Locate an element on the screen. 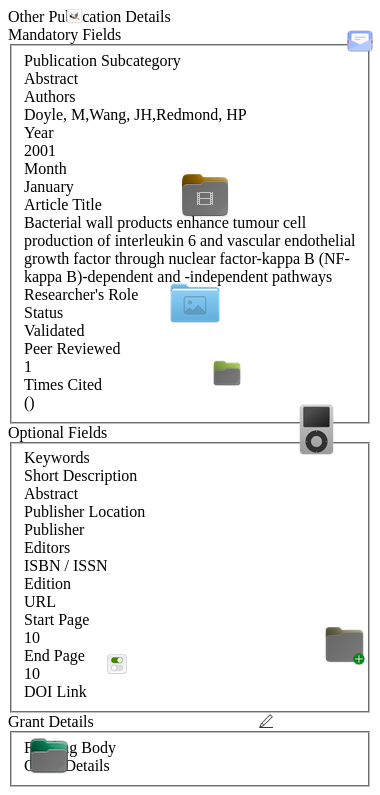  an open folder displaying its contents is located at coordinates (227, 373).